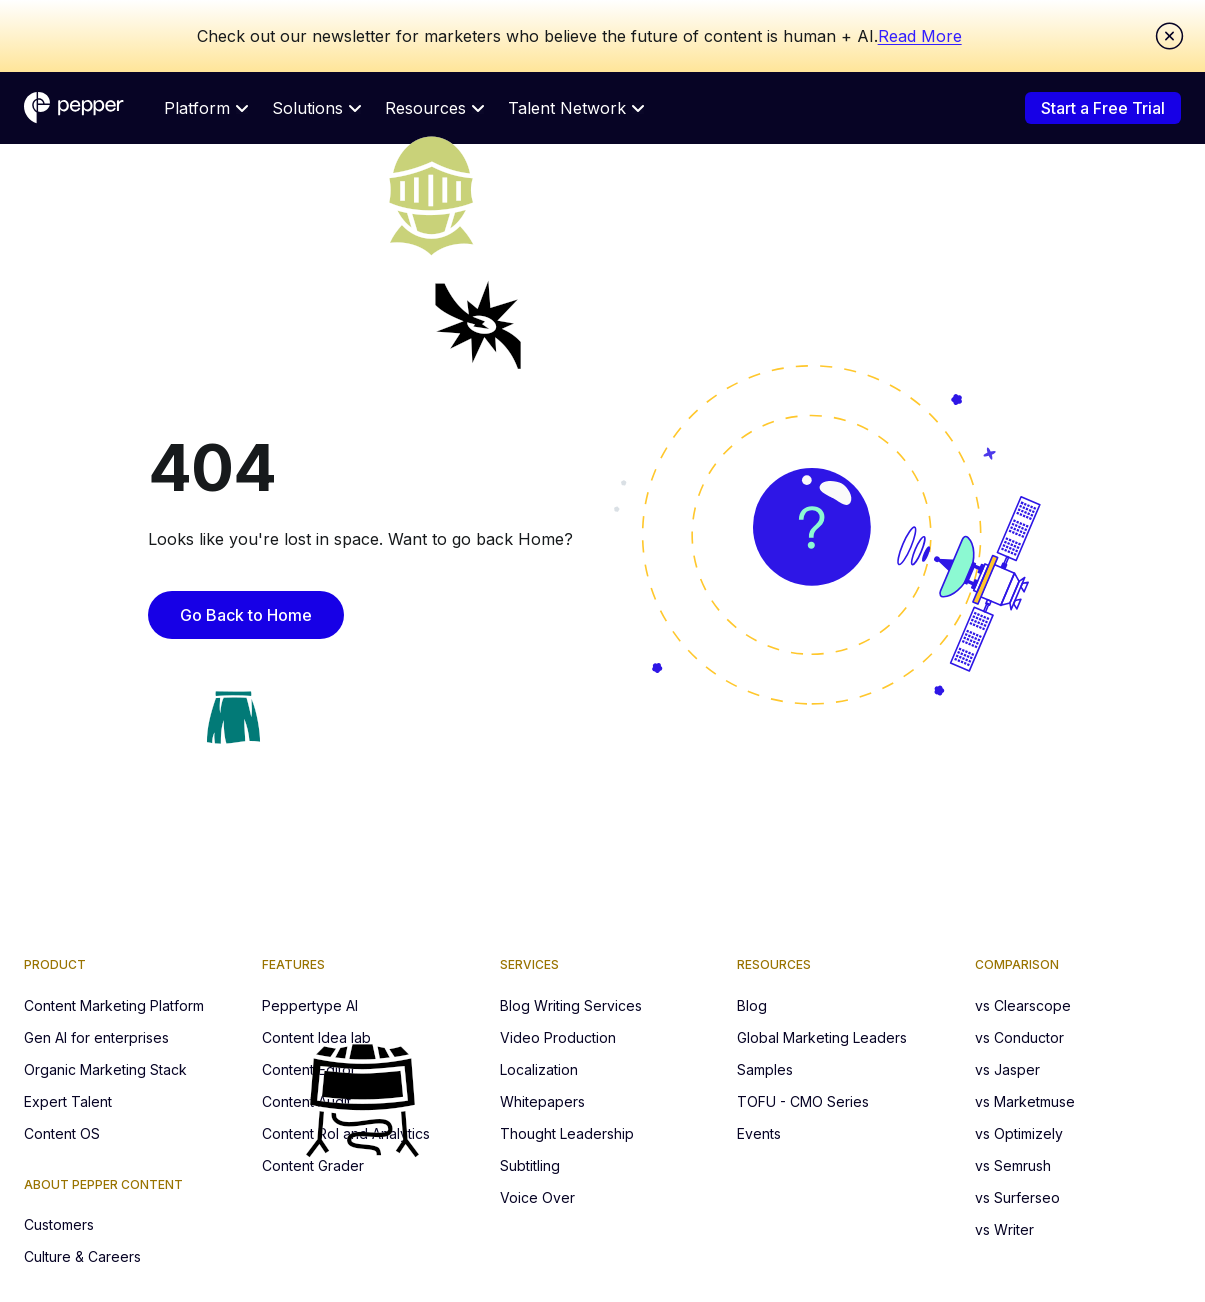  Describe the element at coordinates (233, 717) in the screenshot. I see `browse skirts in clothing catalog` at that location.